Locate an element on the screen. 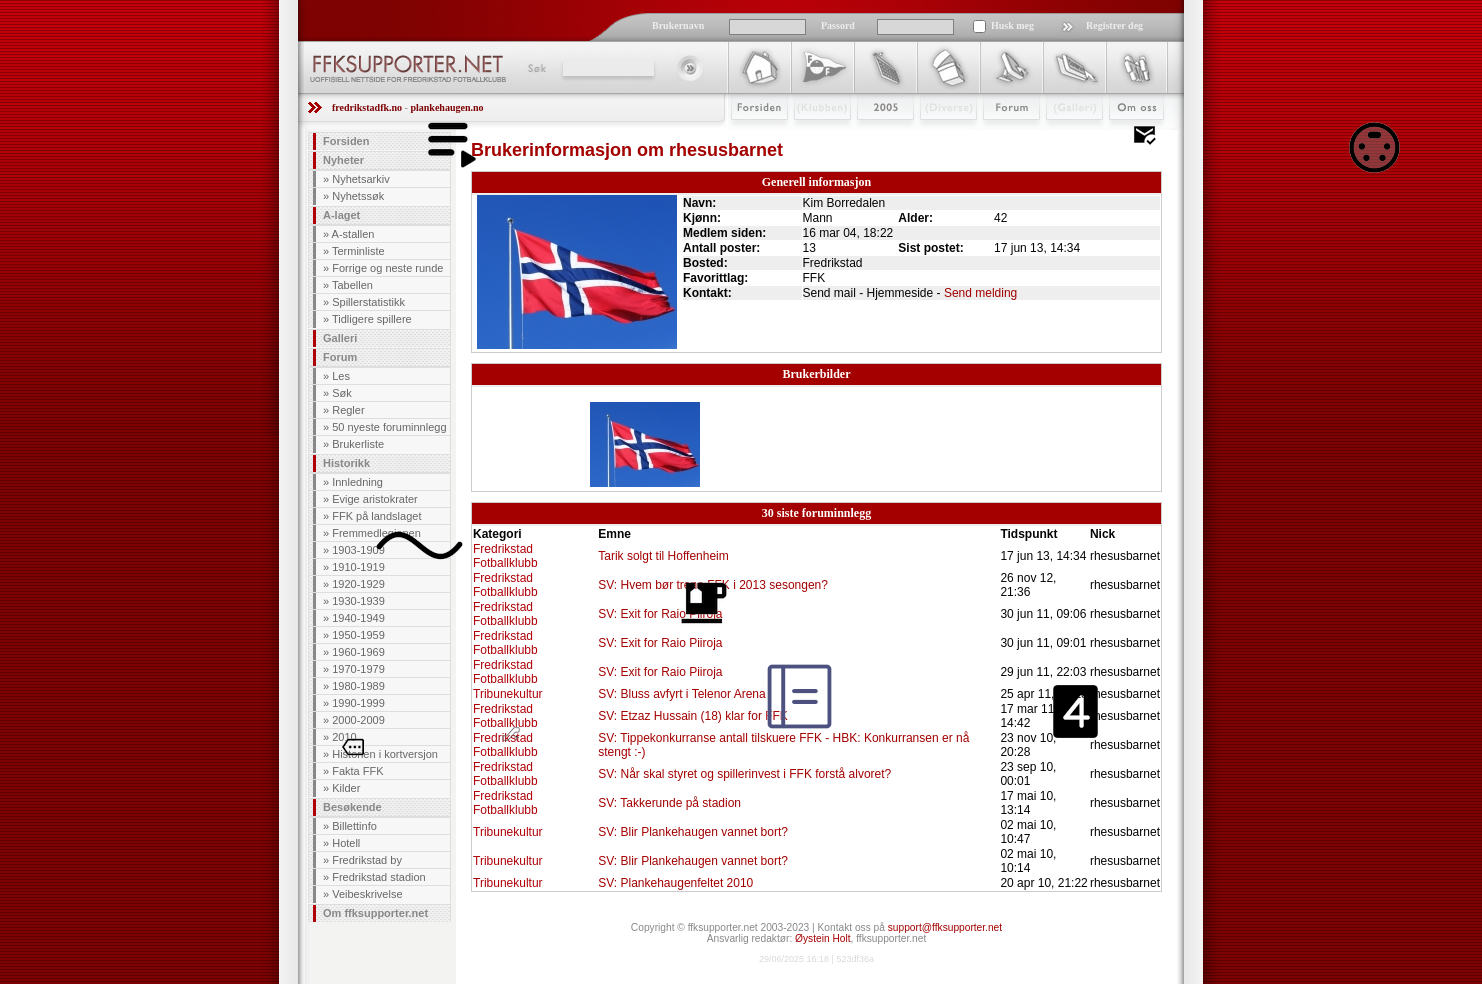 The height and width of the screenshot is (984, 1482). indicates an approximate or estimated value is located at coordinates (419, 545).